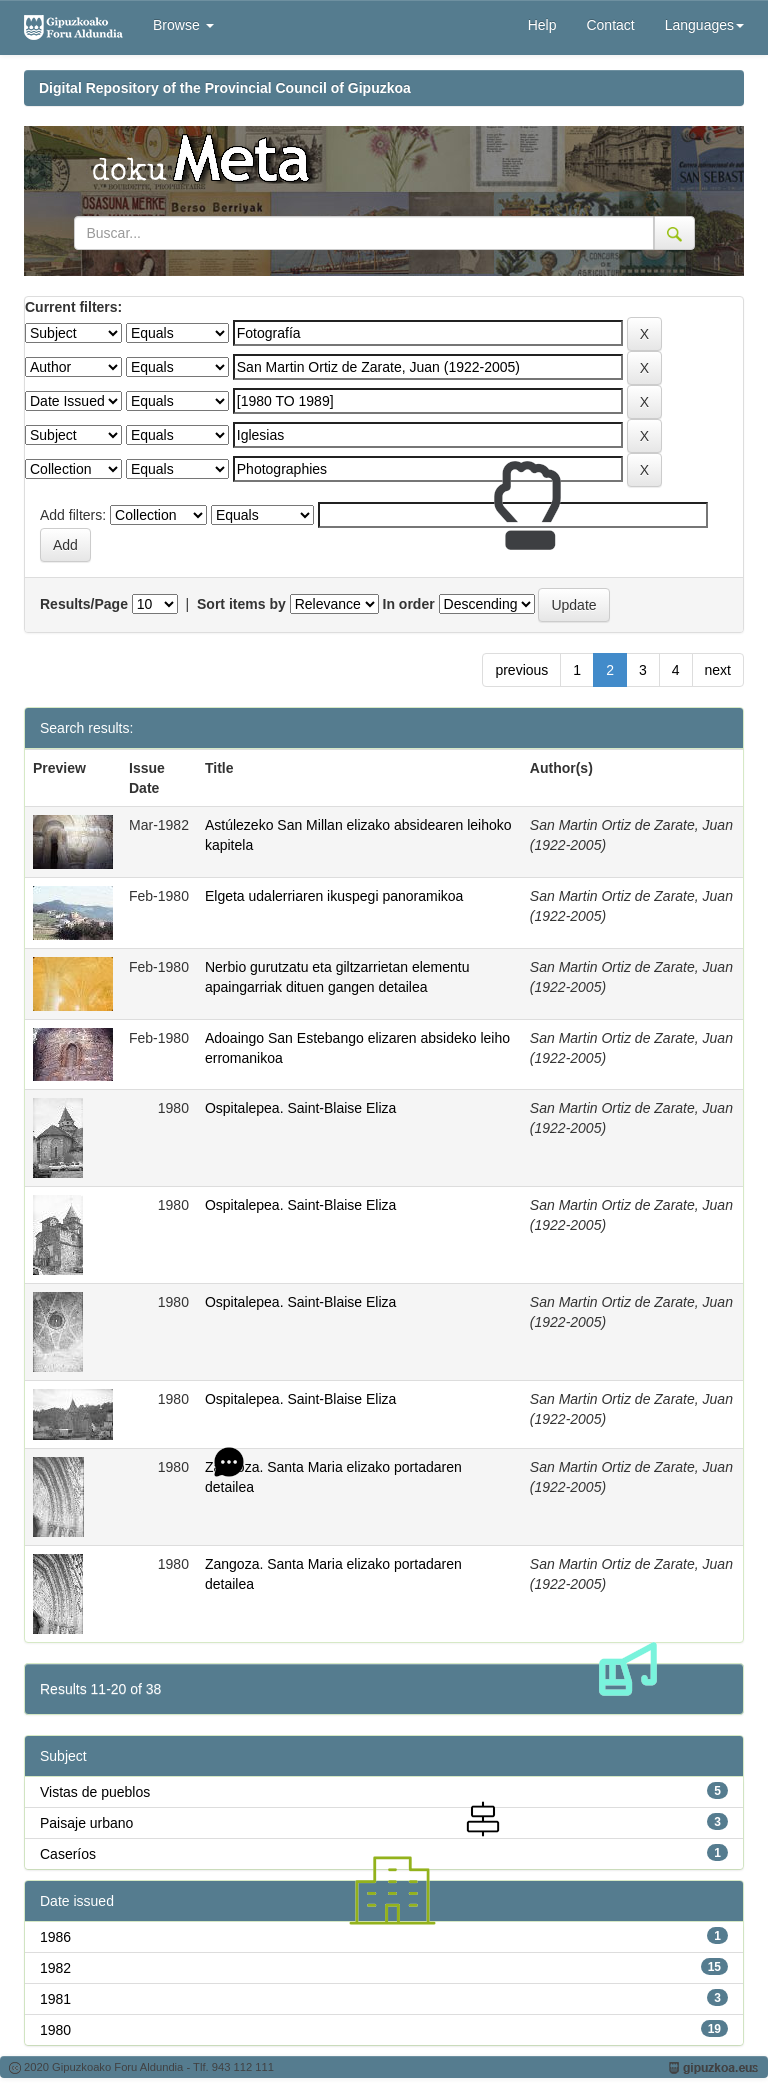 The width and height of the screenshot is (768, 2098). Describe the element at coordinates (392, 1890) in the screenshot. I see `view apartment or building listings` at that location.